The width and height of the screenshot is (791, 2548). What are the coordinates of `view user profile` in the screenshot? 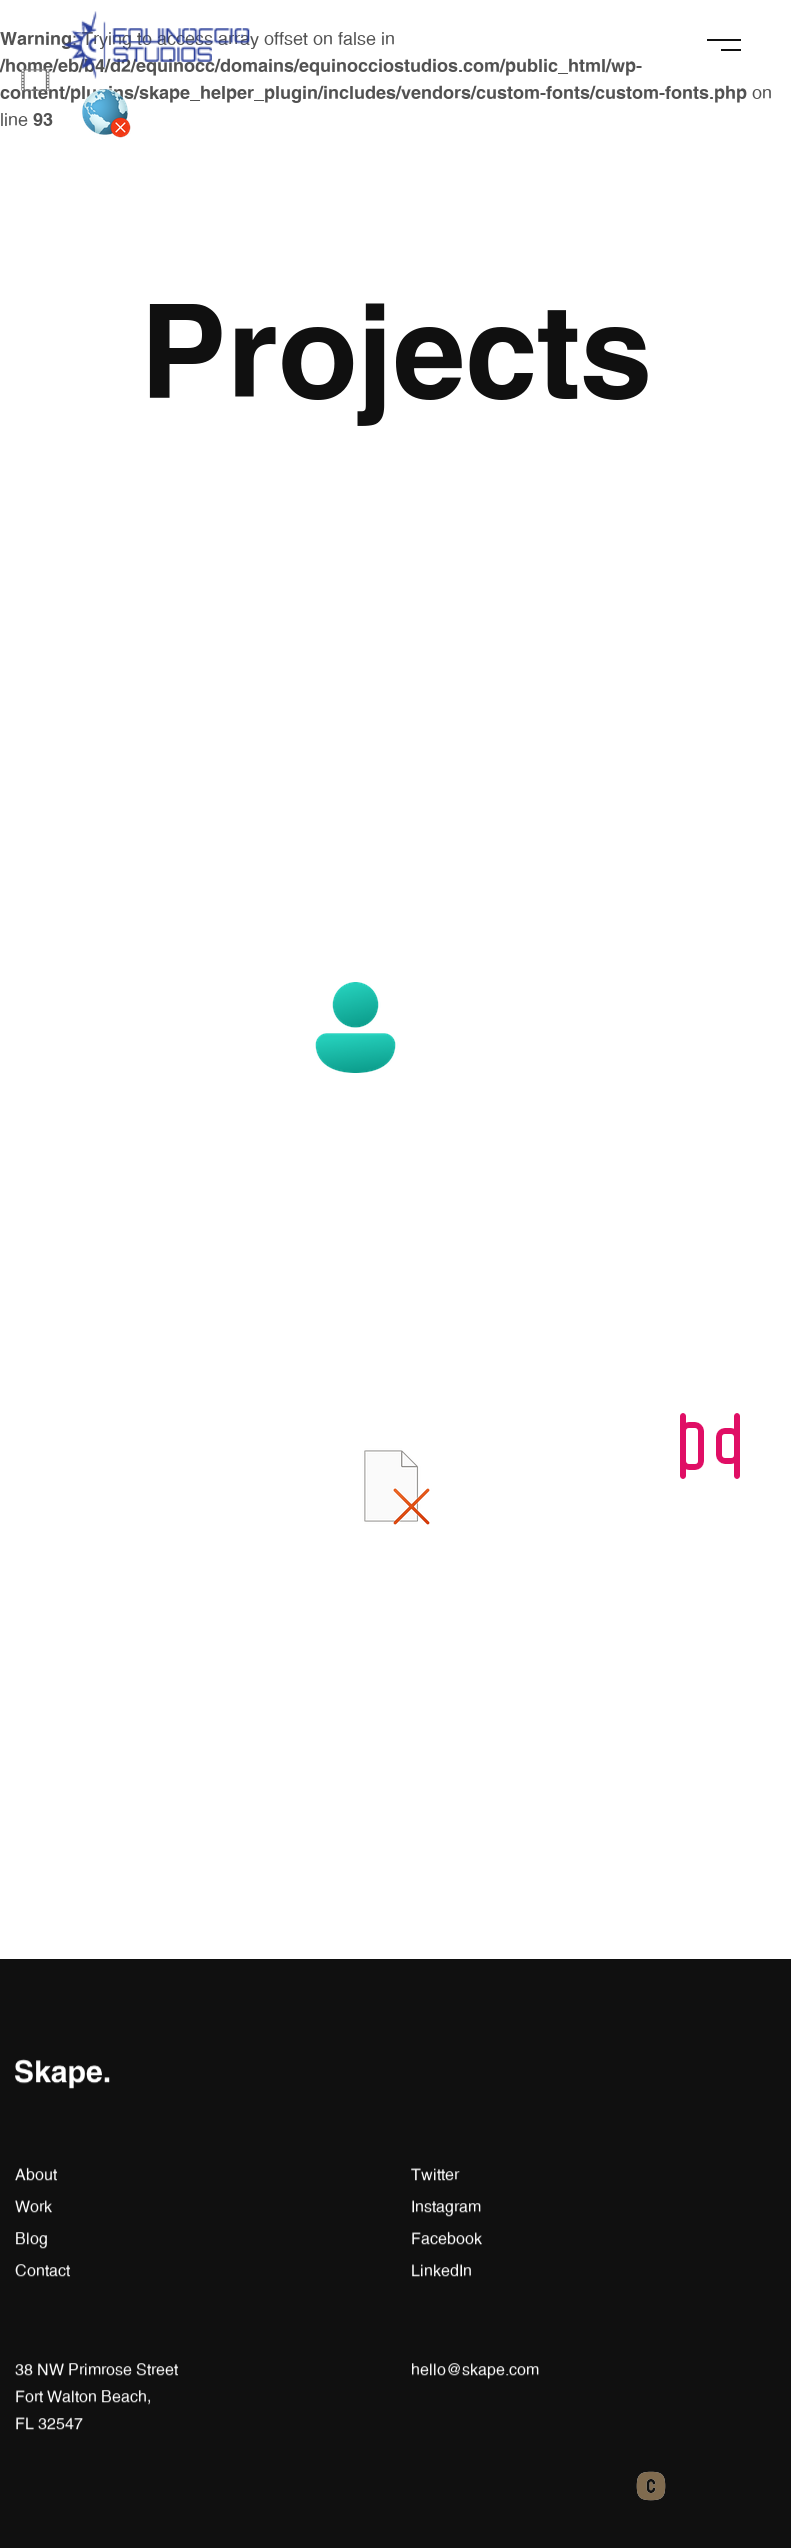 It's located at (355, 1027).